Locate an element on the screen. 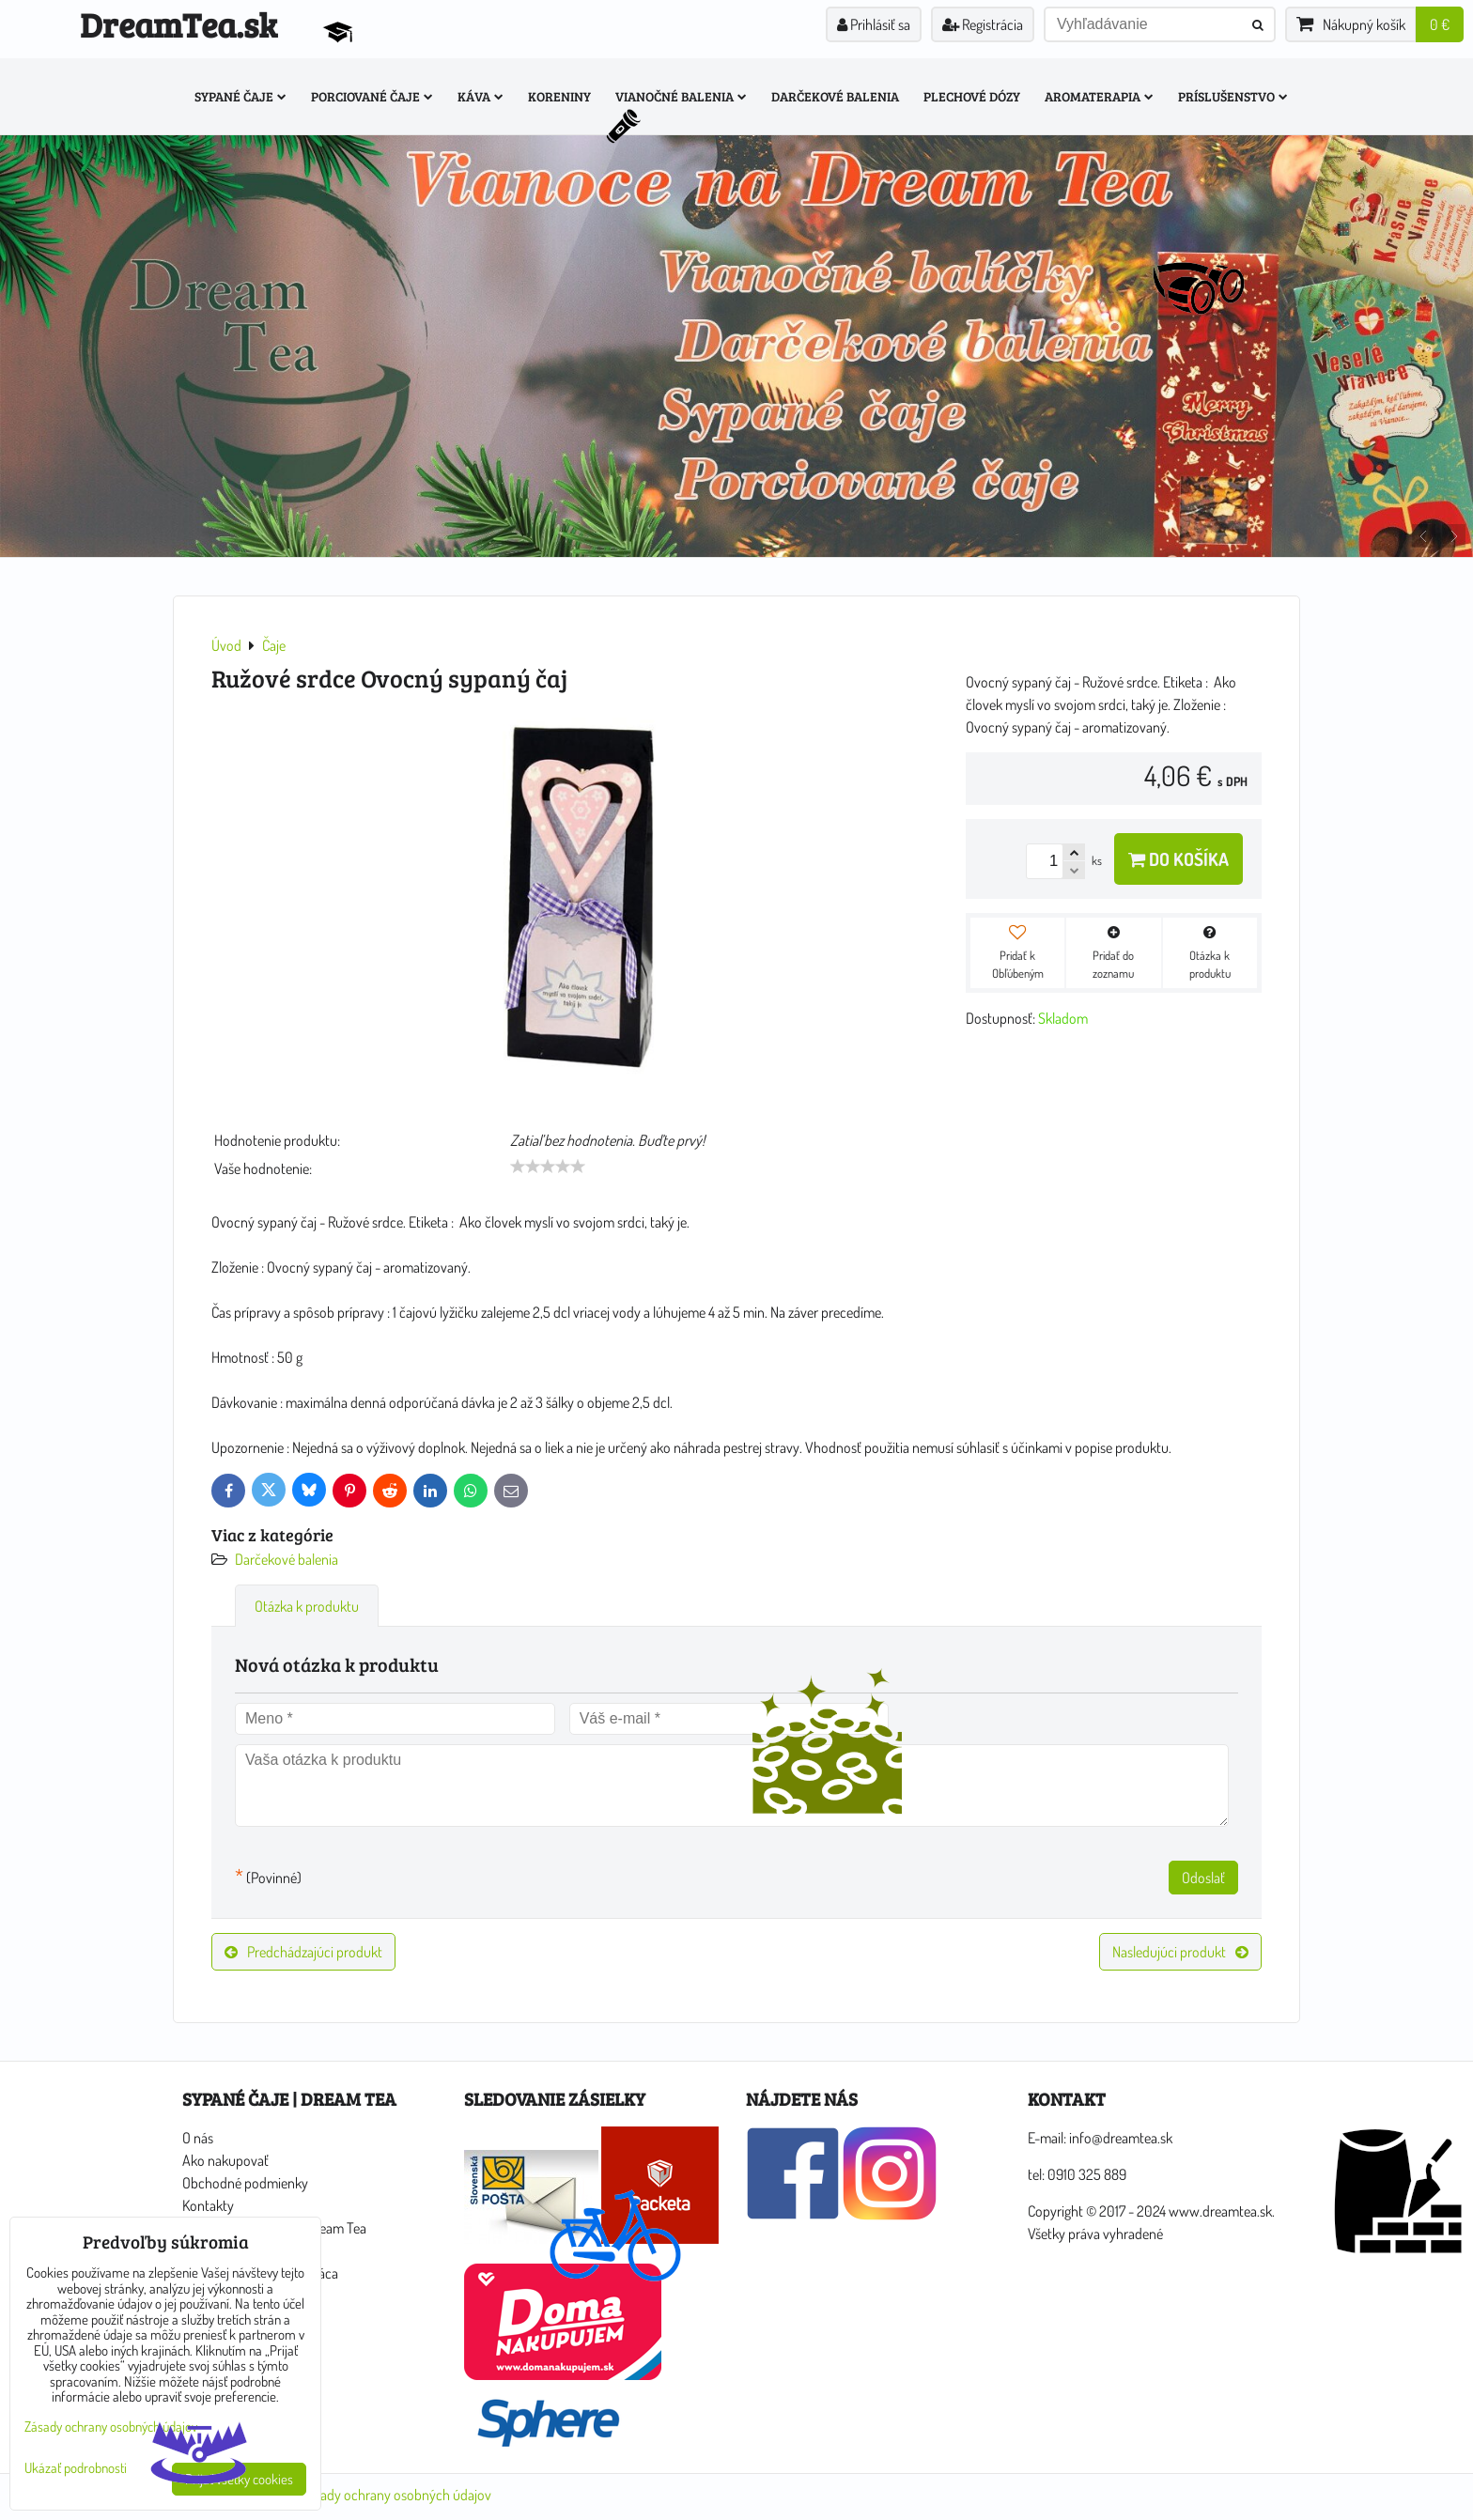 This screenshot has width=1473, height=2520. select bicycle as transportation mode is located at coordinates (615, 2235).